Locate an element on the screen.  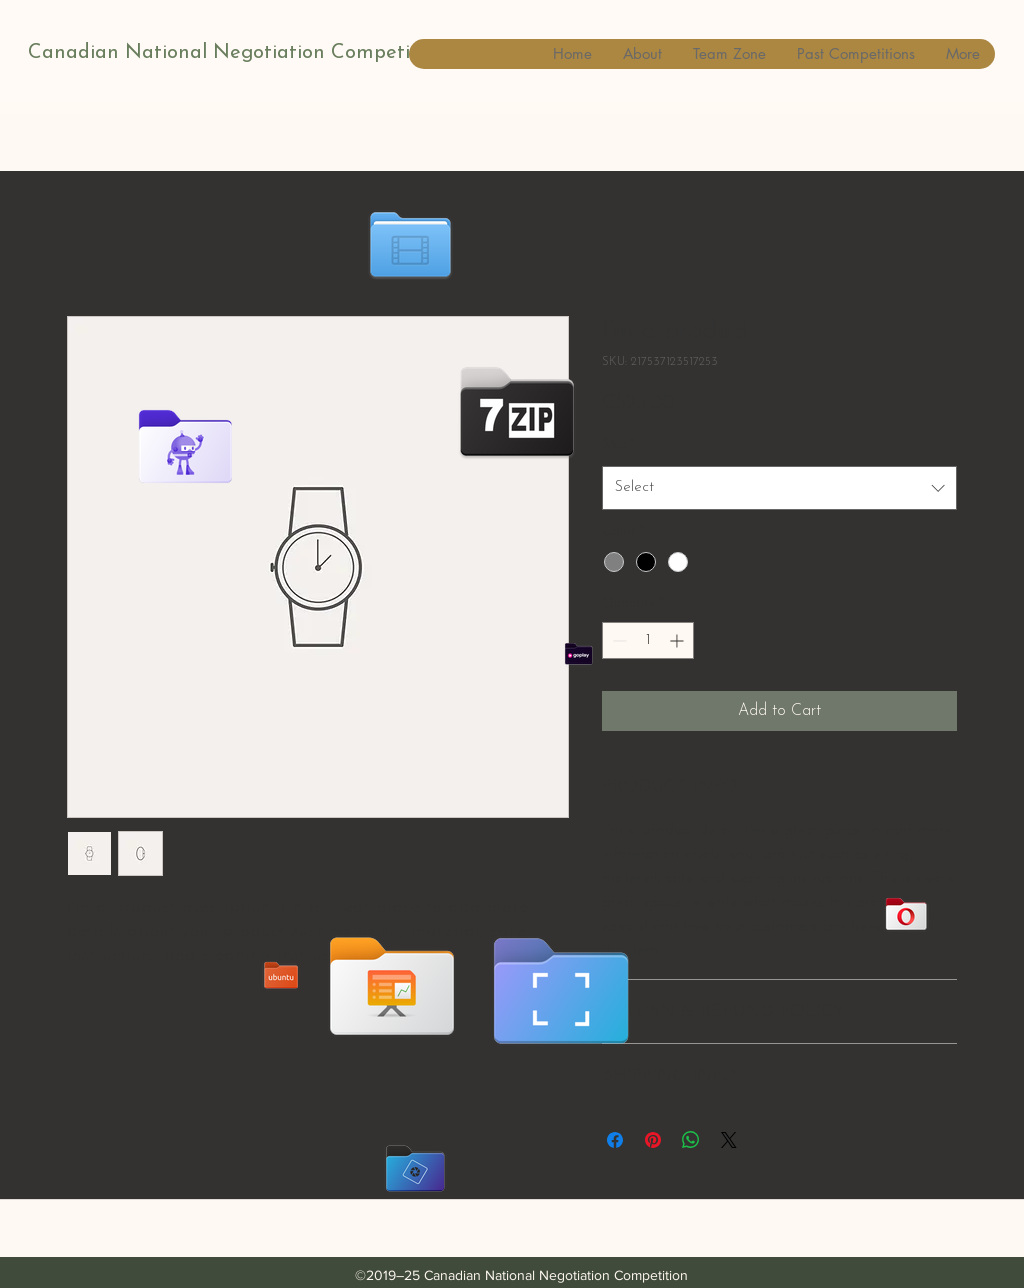
open folder containing Opera browser files is located at coordinates (906, 915).